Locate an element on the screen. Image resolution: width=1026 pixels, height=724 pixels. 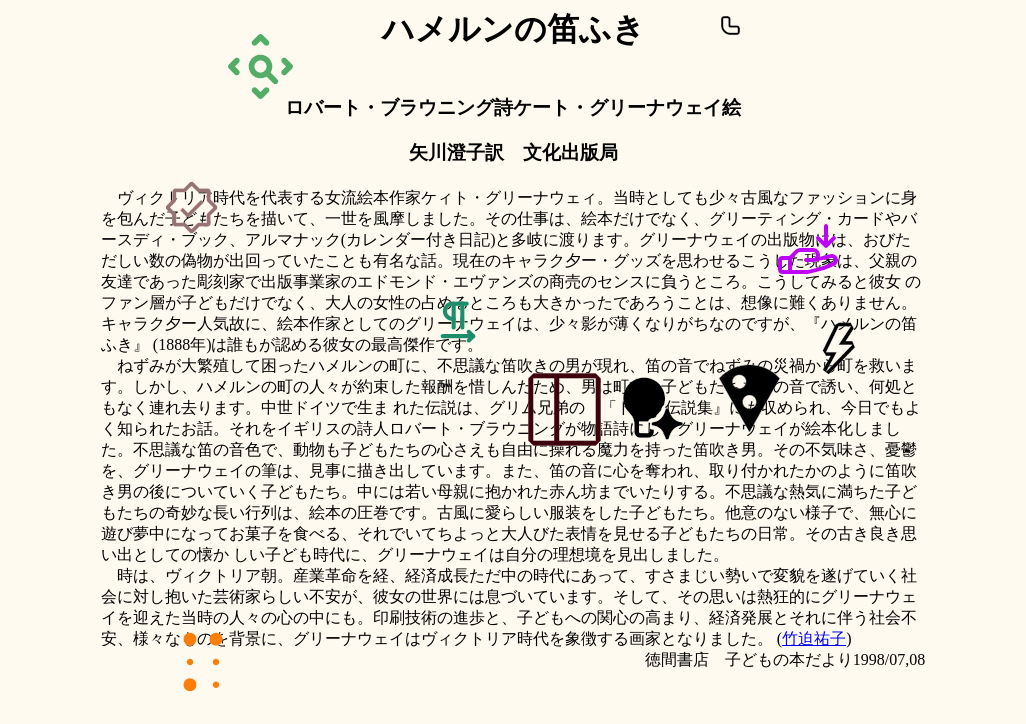
access AI-powered suggestions or insights is located at coordinates (651, 410).